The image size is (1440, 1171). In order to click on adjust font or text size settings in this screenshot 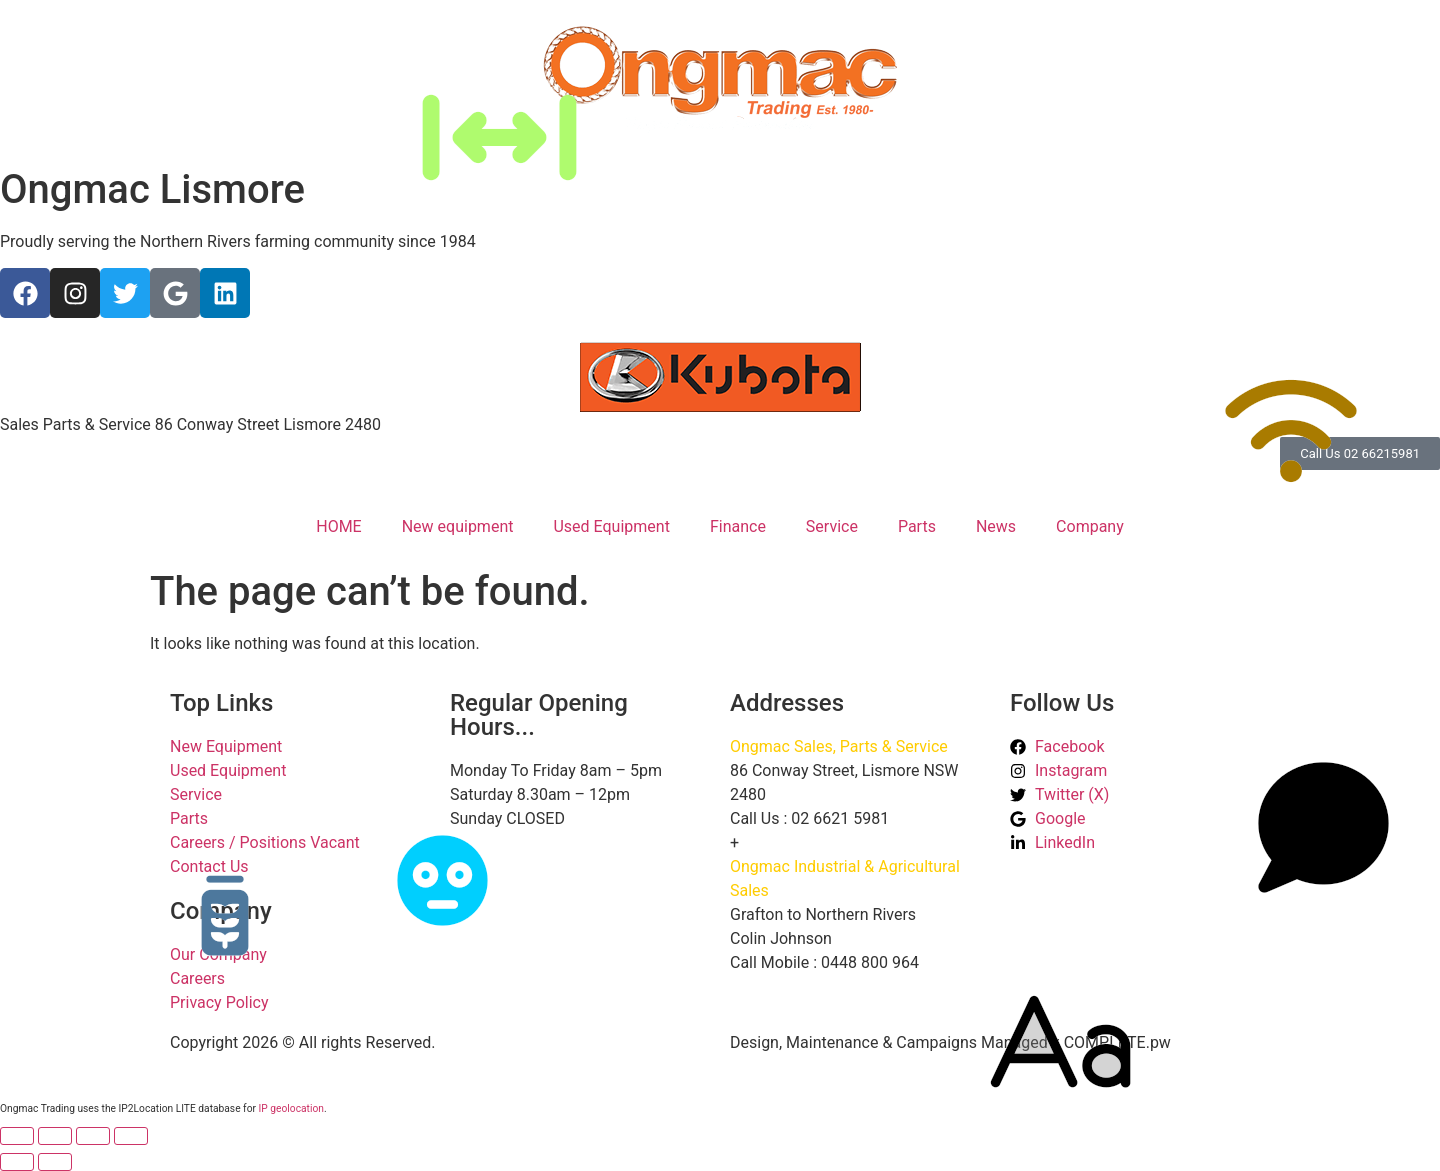, I will do `click(1063, 1044)`.